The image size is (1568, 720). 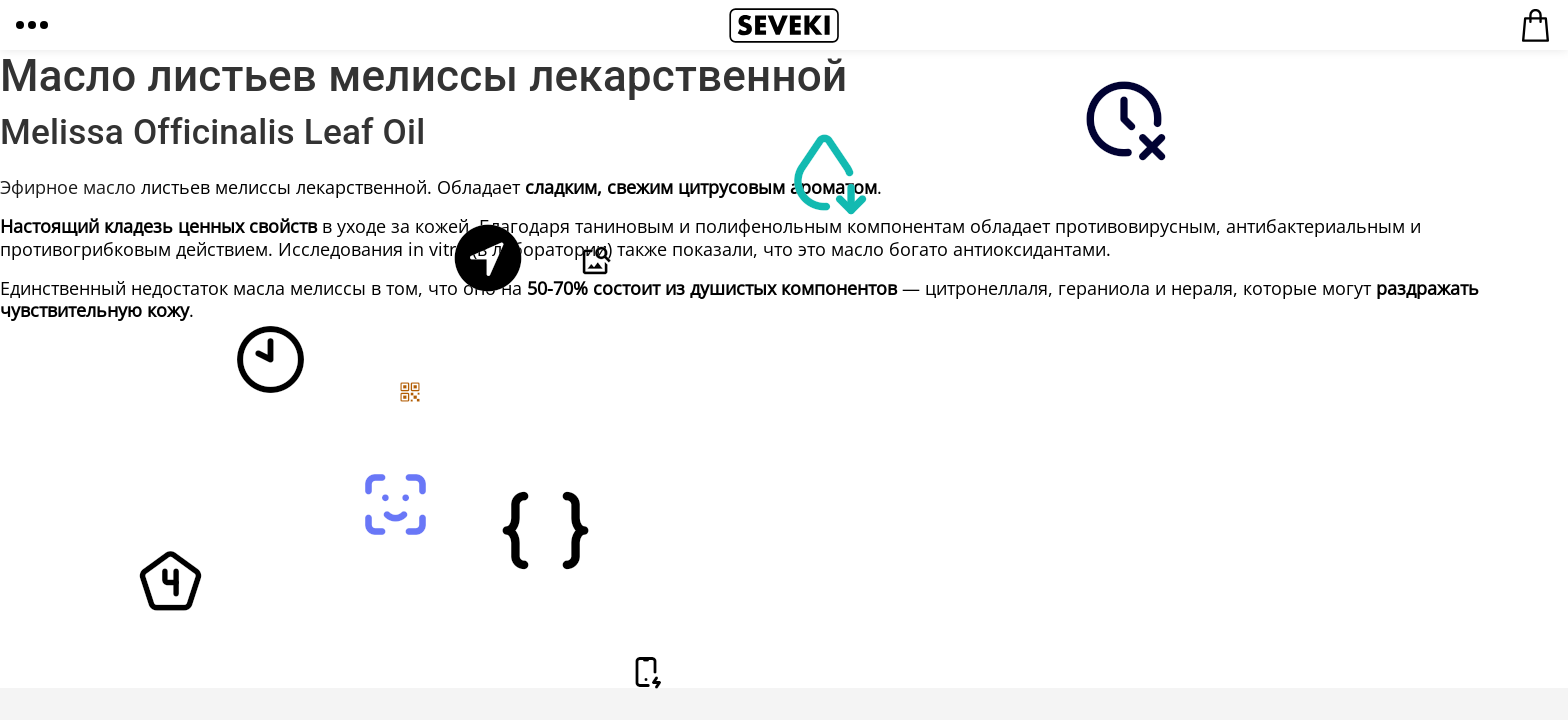 I want to click on scan or generate a QR code, so click(x=410, y=392).